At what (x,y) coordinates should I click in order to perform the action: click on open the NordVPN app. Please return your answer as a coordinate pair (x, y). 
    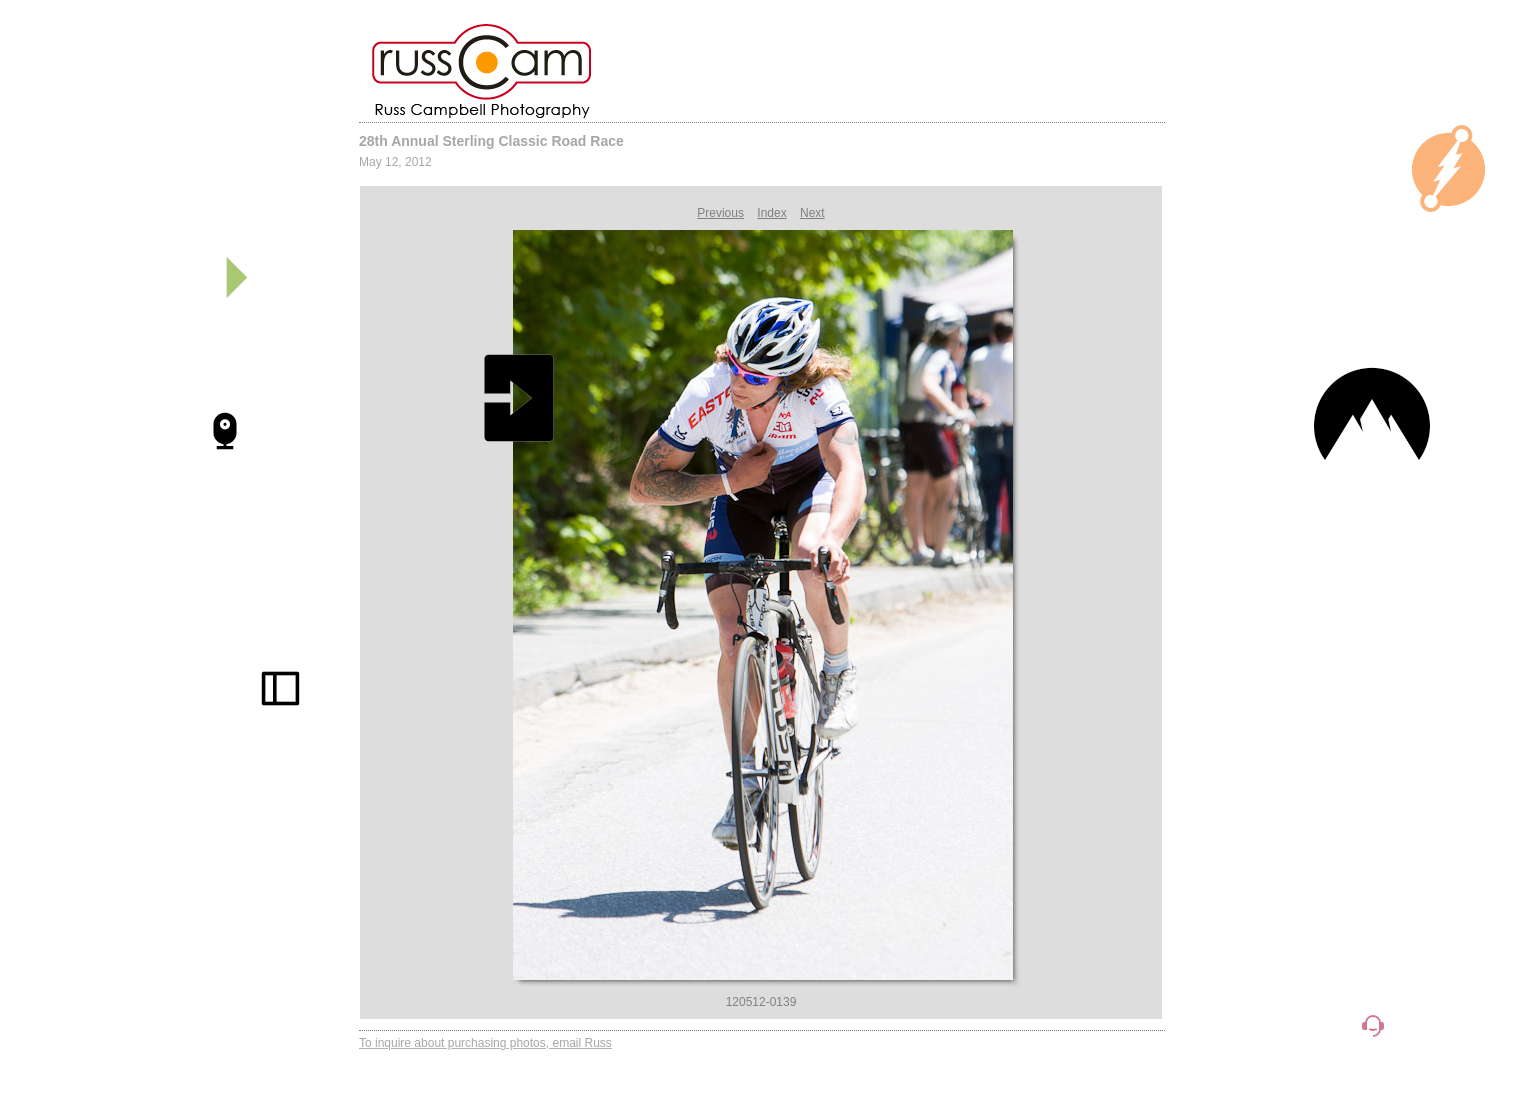
    Looking at the image, I should click on (1372, 414).